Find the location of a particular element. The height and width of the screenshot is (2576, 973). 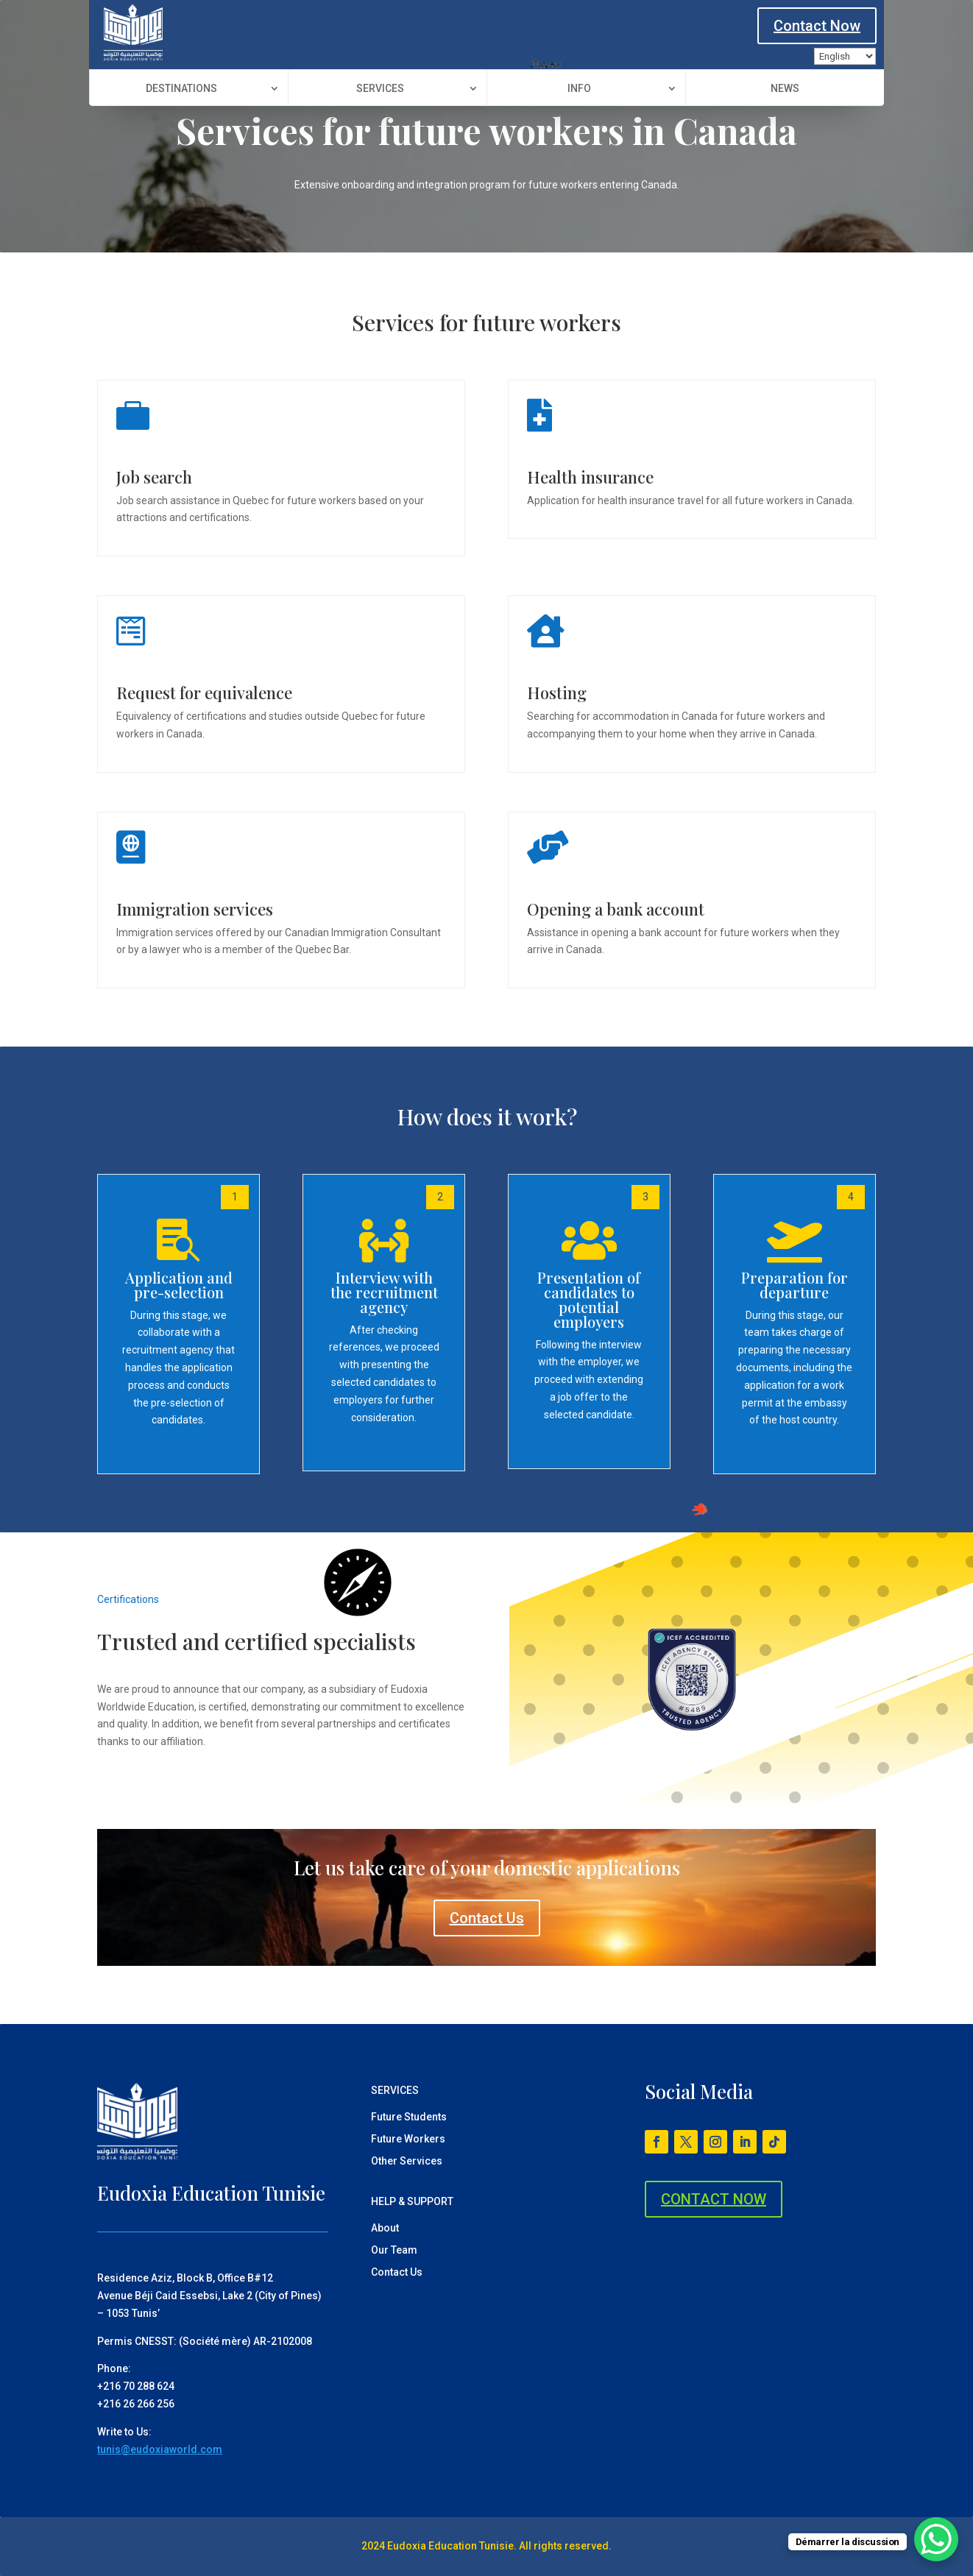

bevy game engine logo is located at coordinates (699, 1509).